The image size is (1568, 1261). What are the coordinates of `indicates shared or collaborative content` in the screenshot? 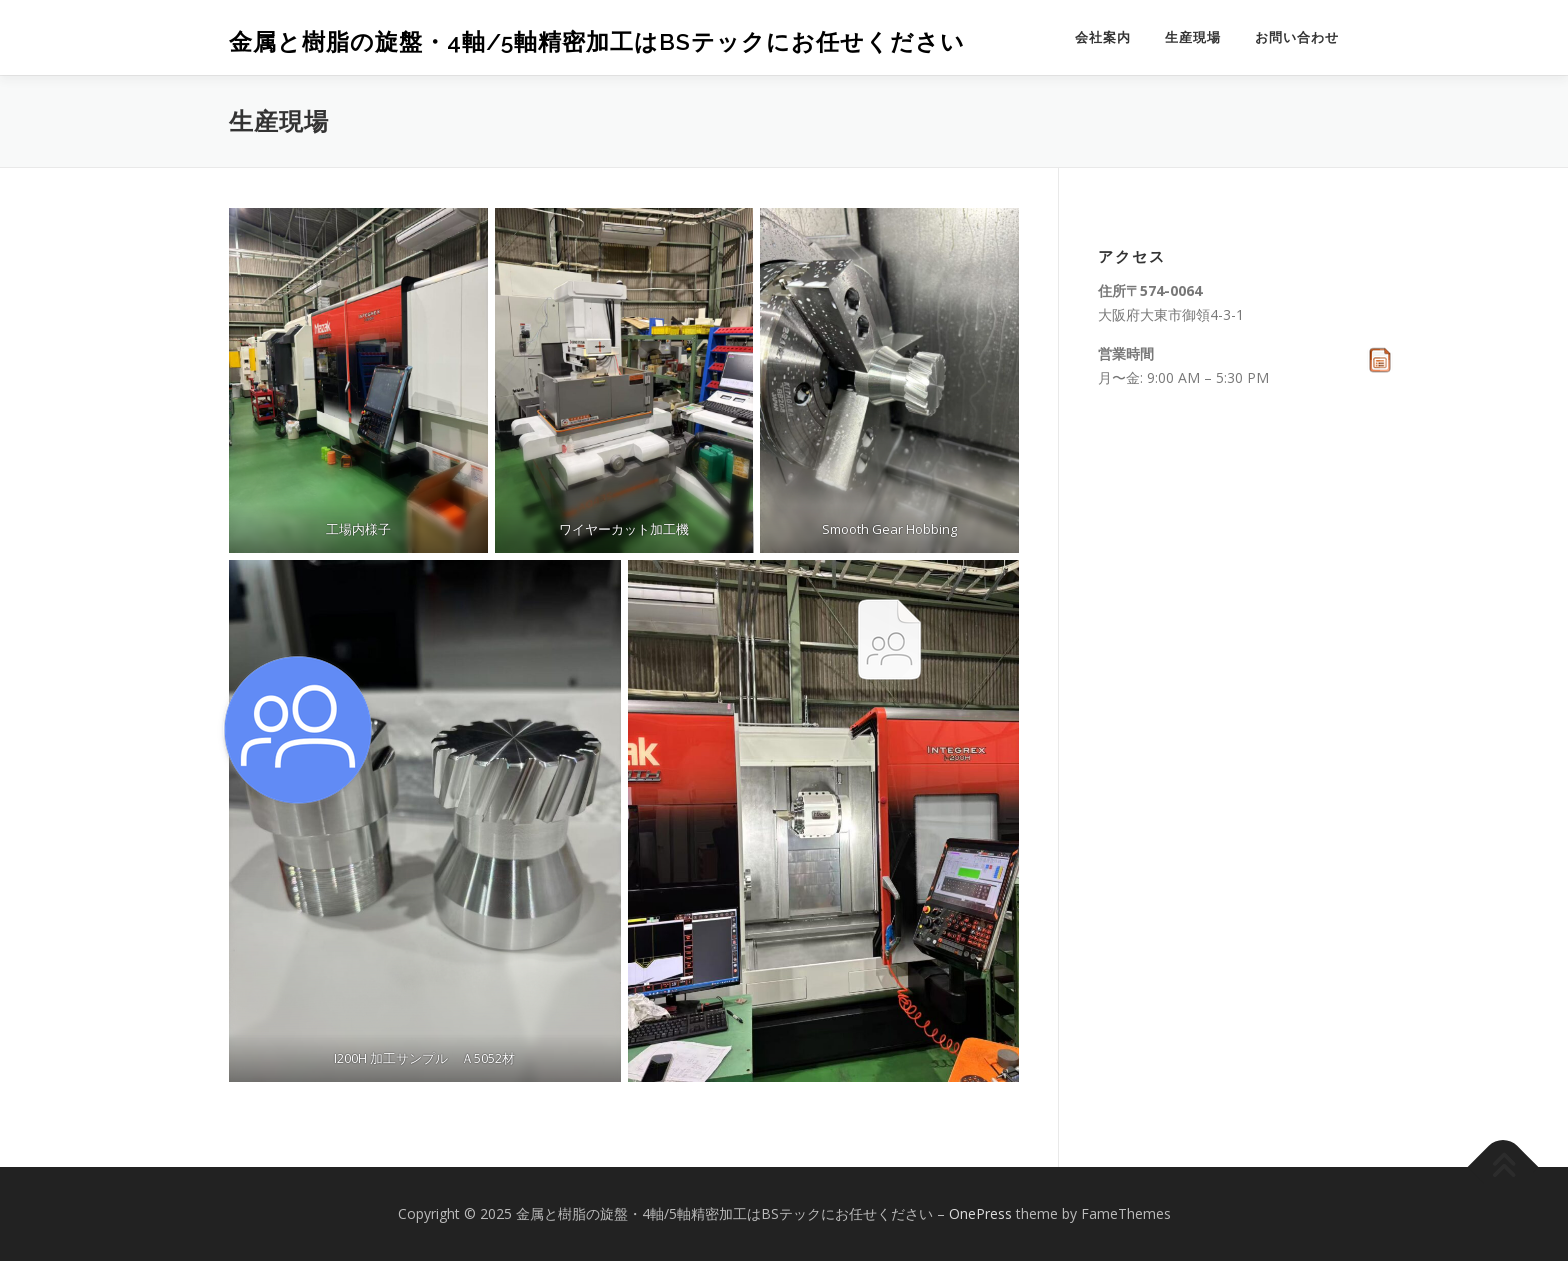 It's located at (298, 730).